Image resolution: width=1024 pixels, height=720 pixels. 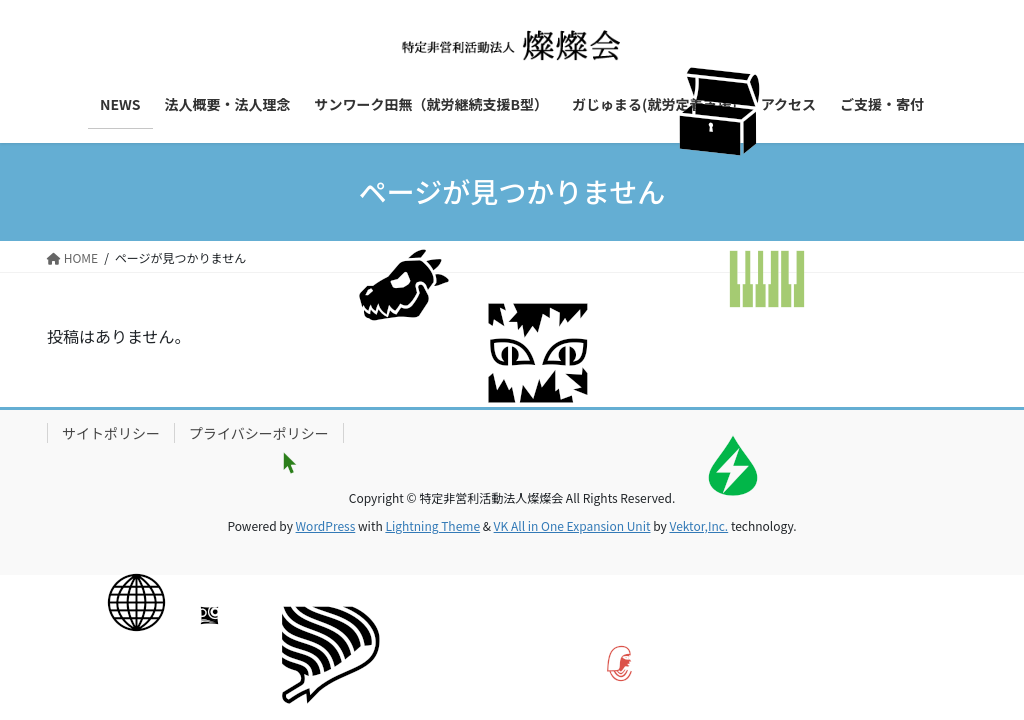 I want to click on toggle hidden or invisible mode, so click(x=538, y=353).